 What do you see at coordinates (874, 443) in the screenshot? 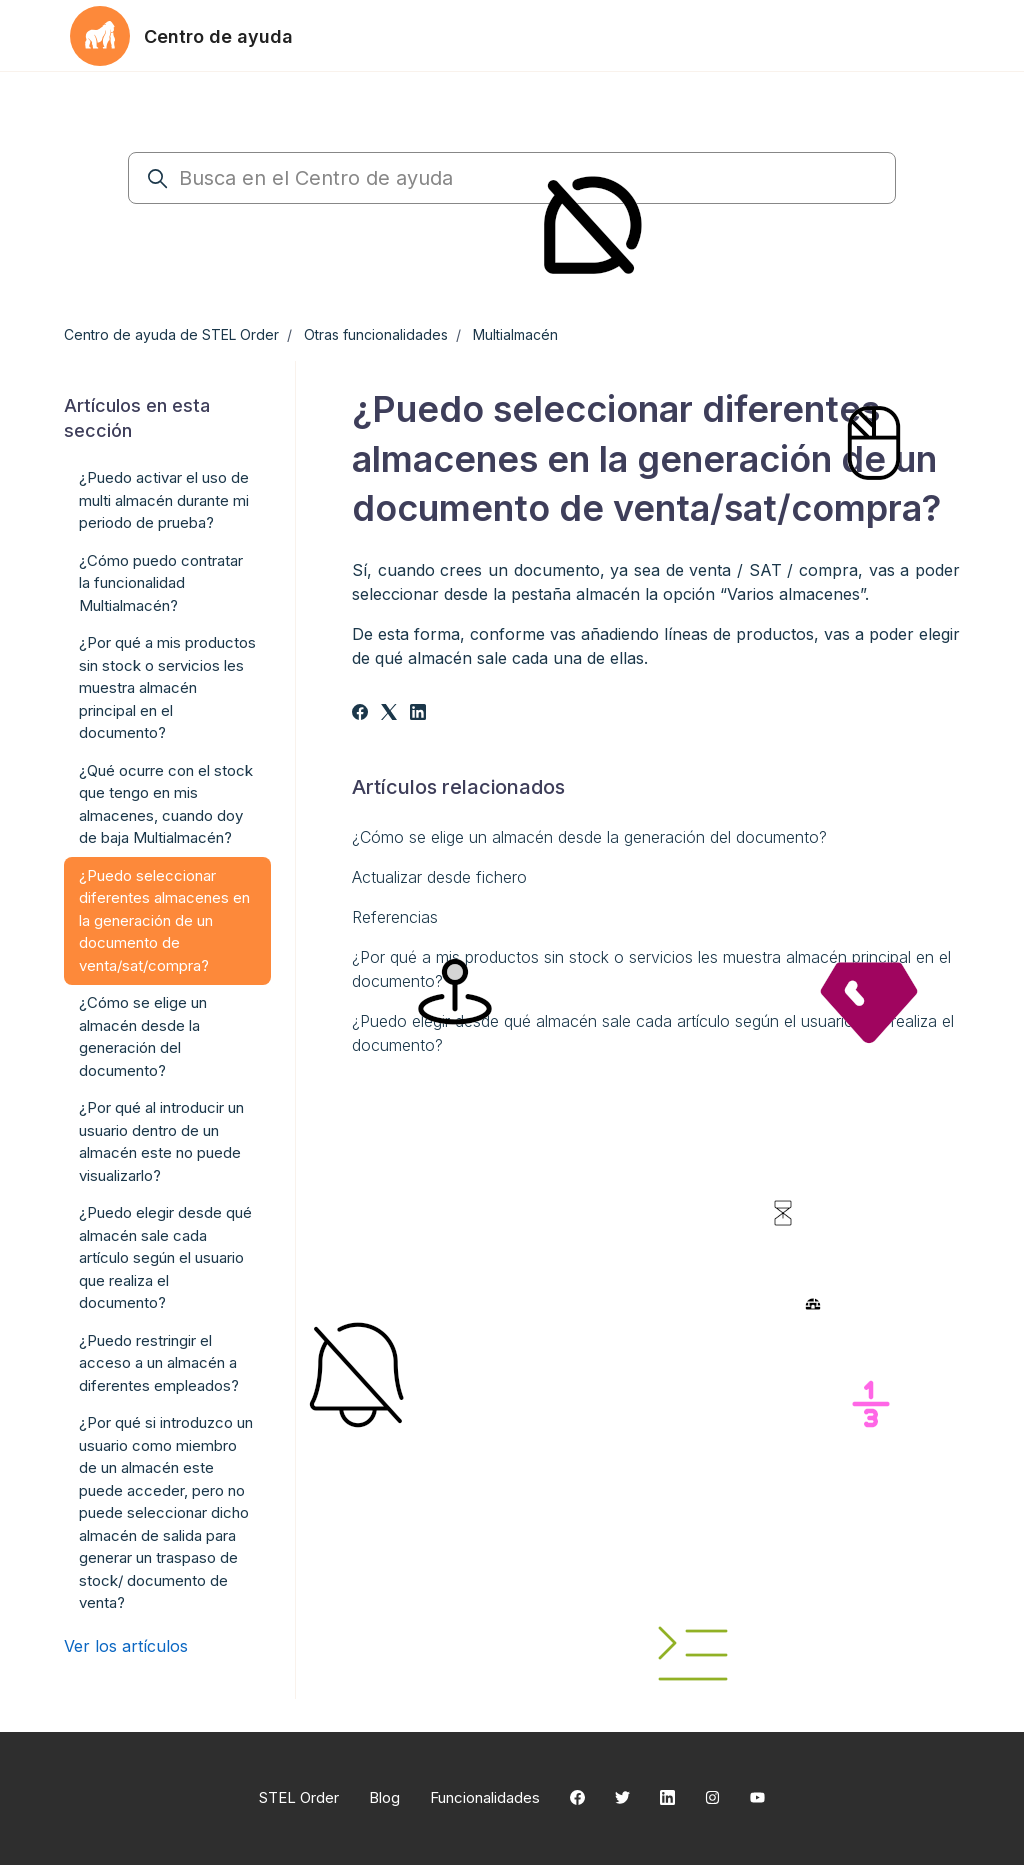
I see `indicates left mouse button click action` at bounding box center [874, 443].